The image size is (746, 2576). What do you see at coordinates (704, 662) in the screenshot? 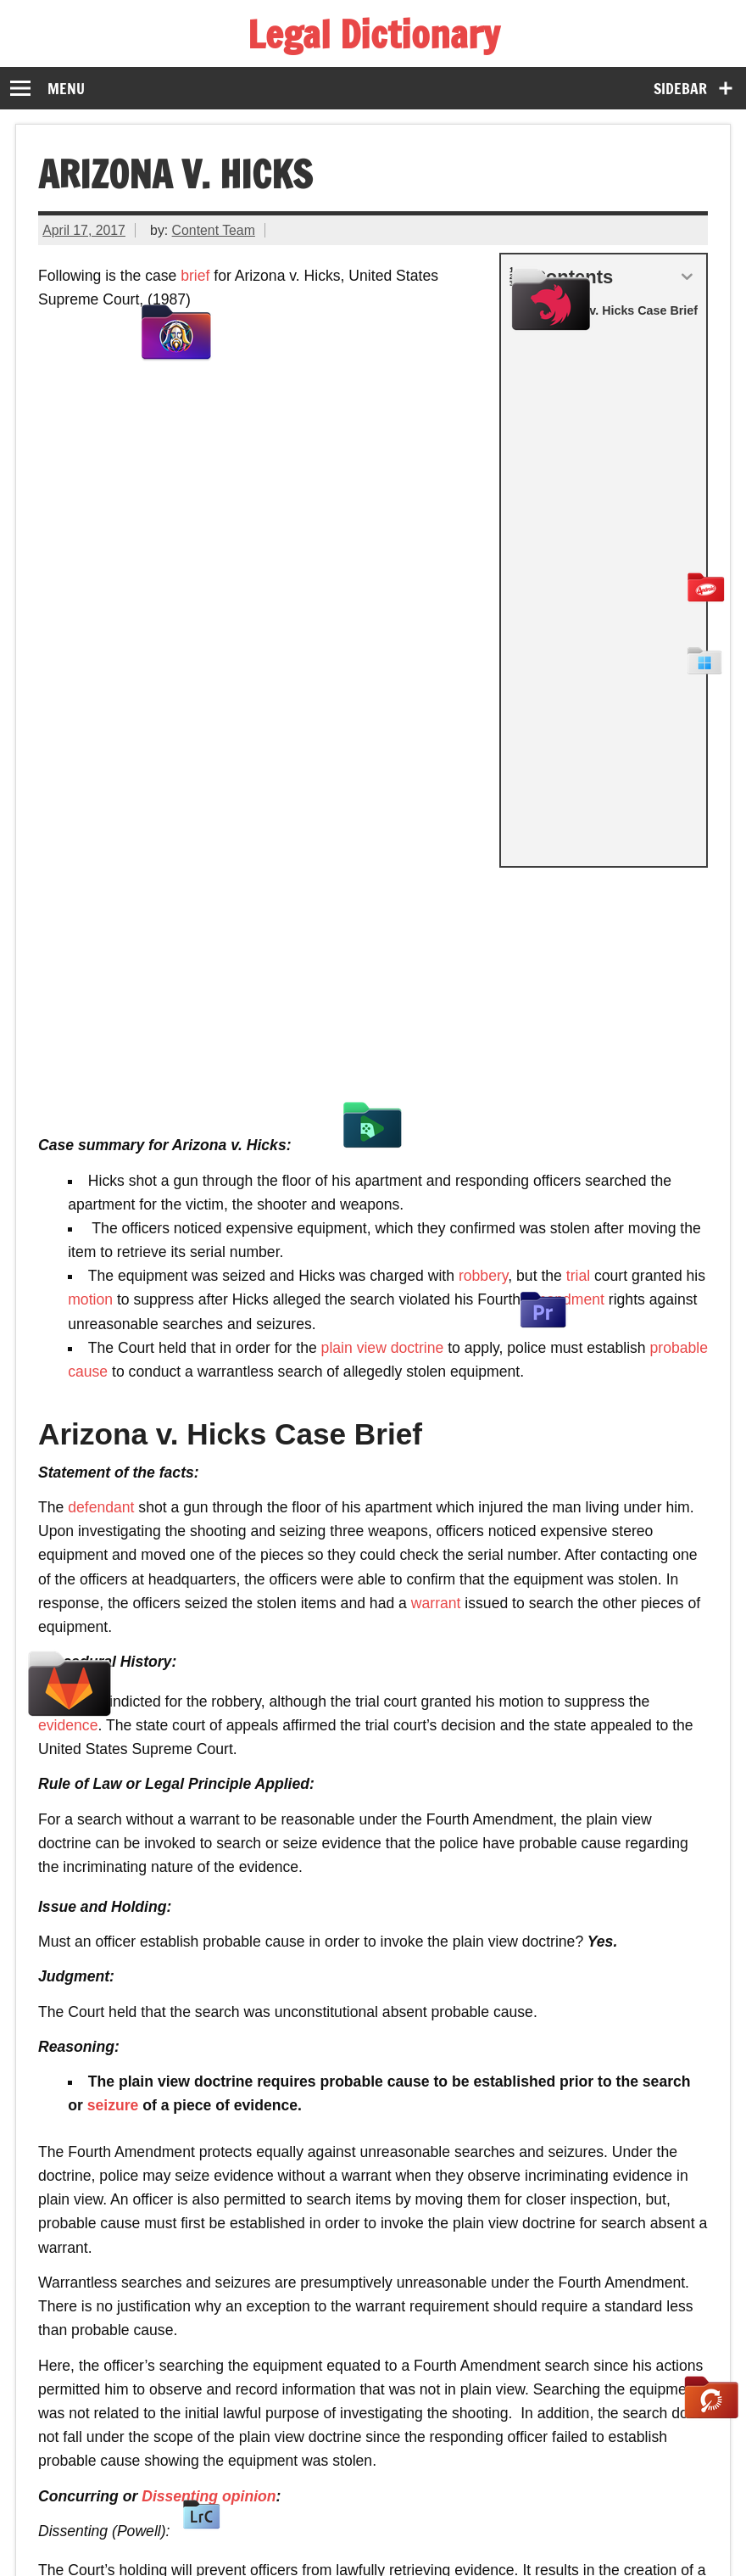
I see `open the windows 11 system folder` at bounding box center [704, 662].